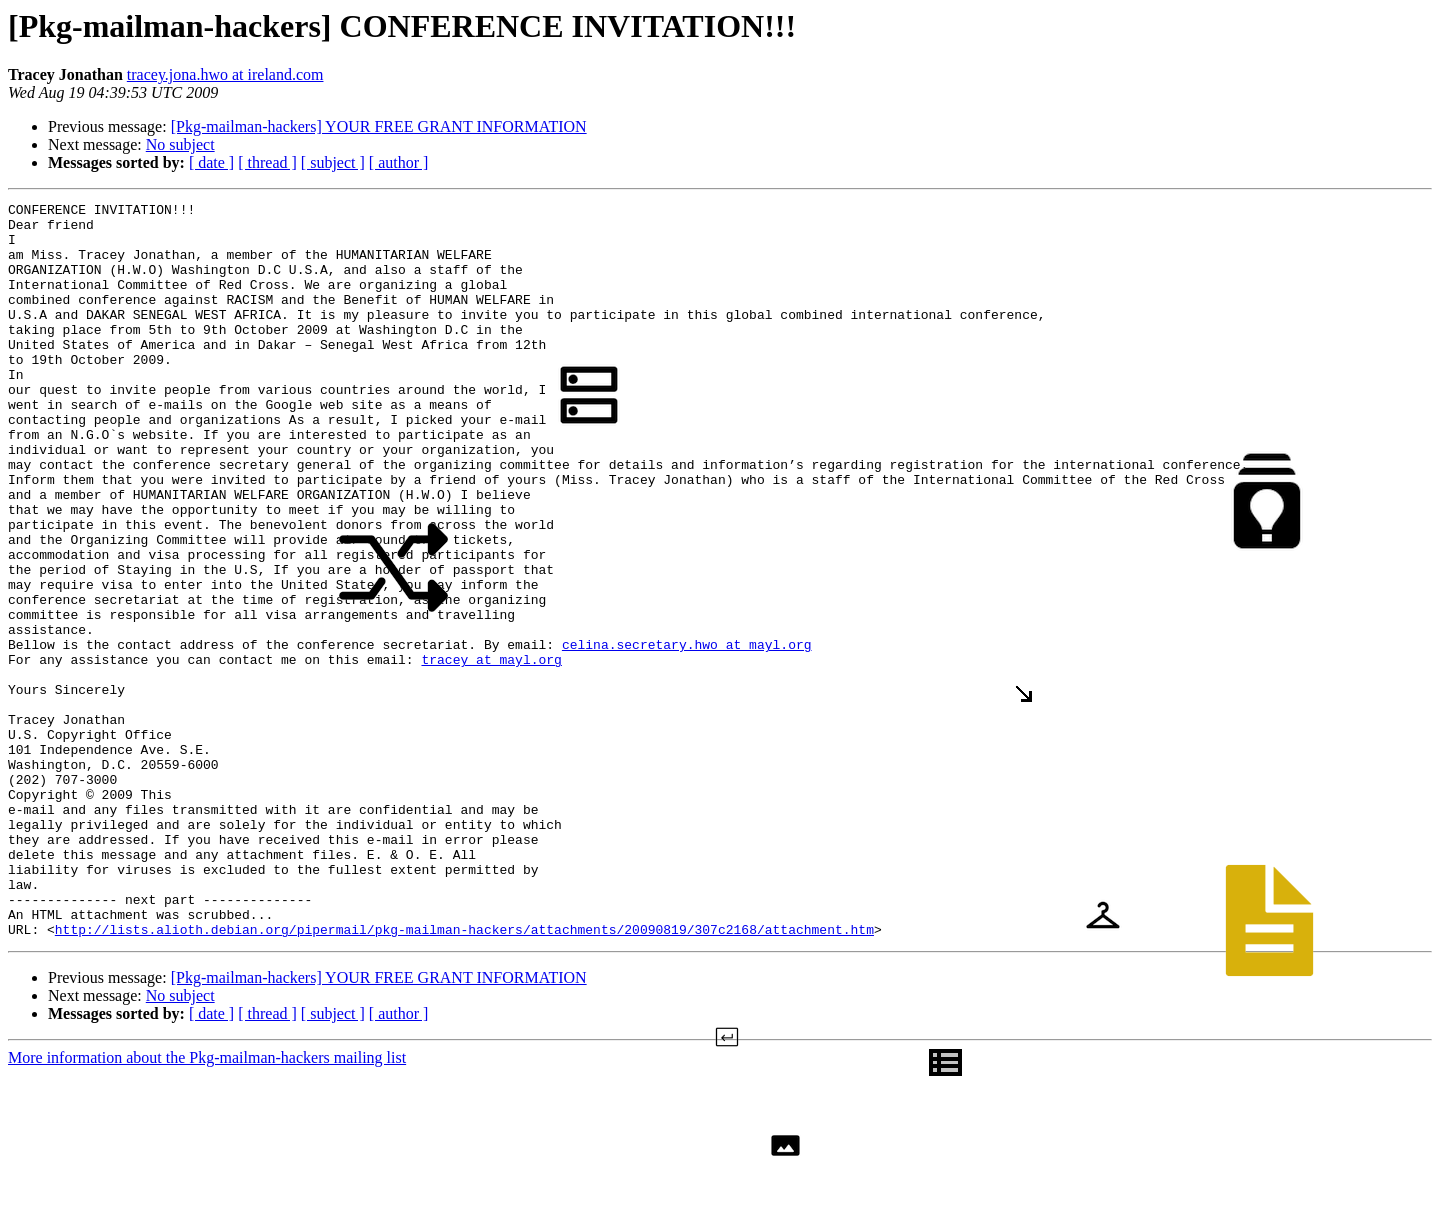 The image size is (1440, 1222). I want to click on navigate to the bottom-right section, so click(1024, 694).